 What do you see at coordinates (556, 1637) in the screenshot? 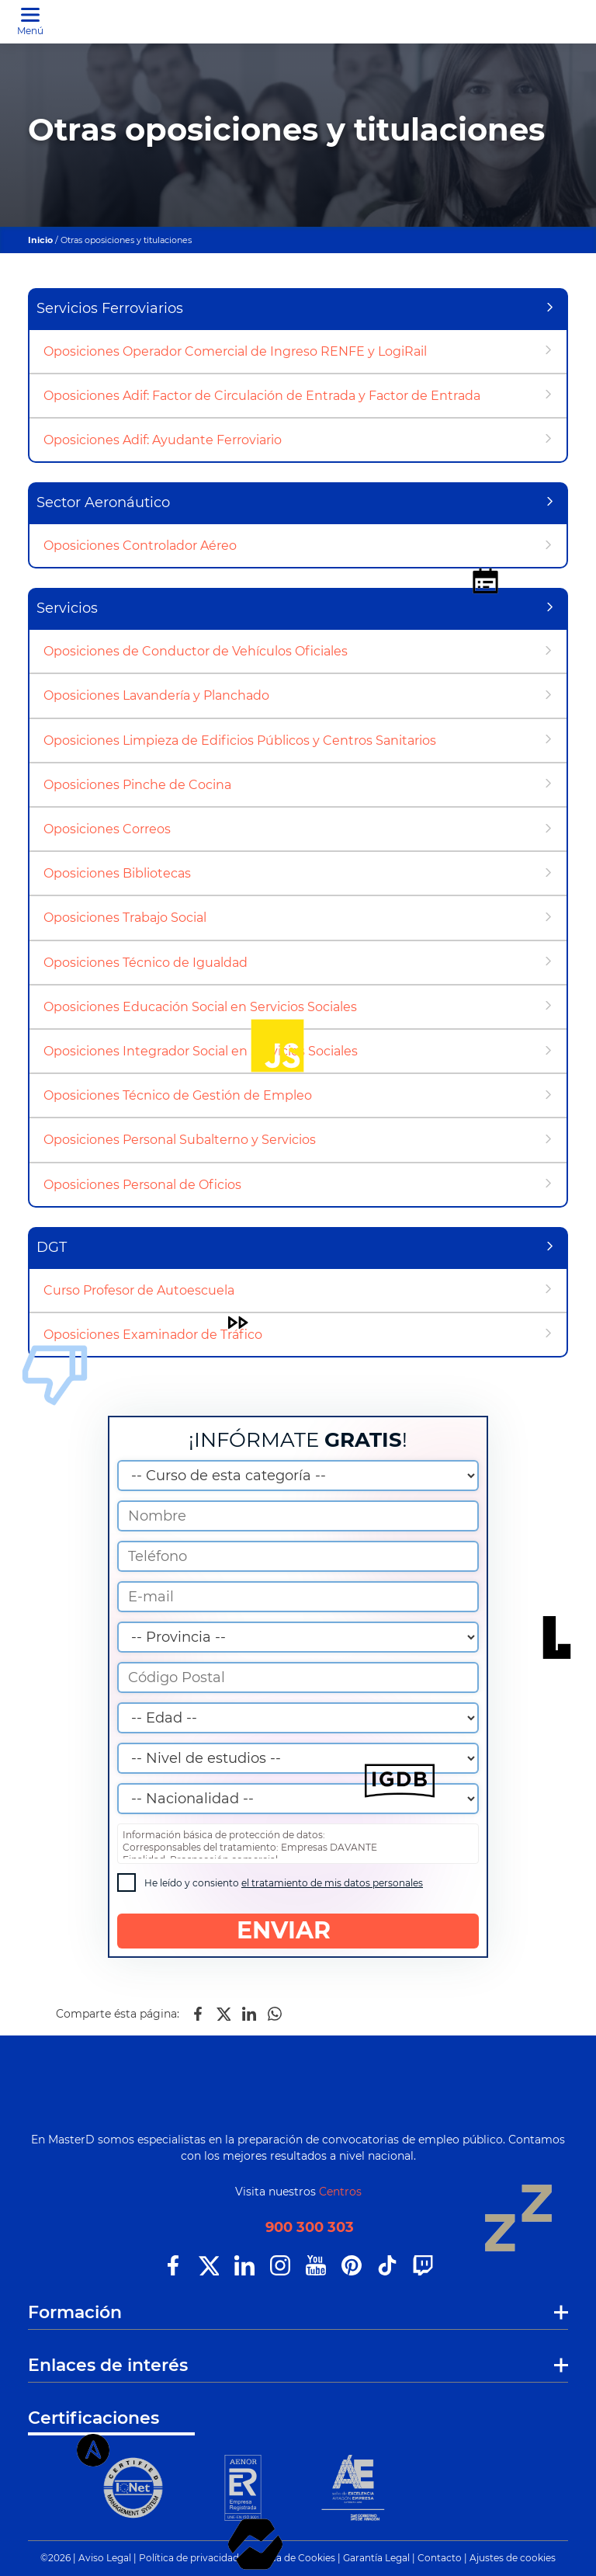
I see `visit the Lospec website` at bounding box center [556, 1637].